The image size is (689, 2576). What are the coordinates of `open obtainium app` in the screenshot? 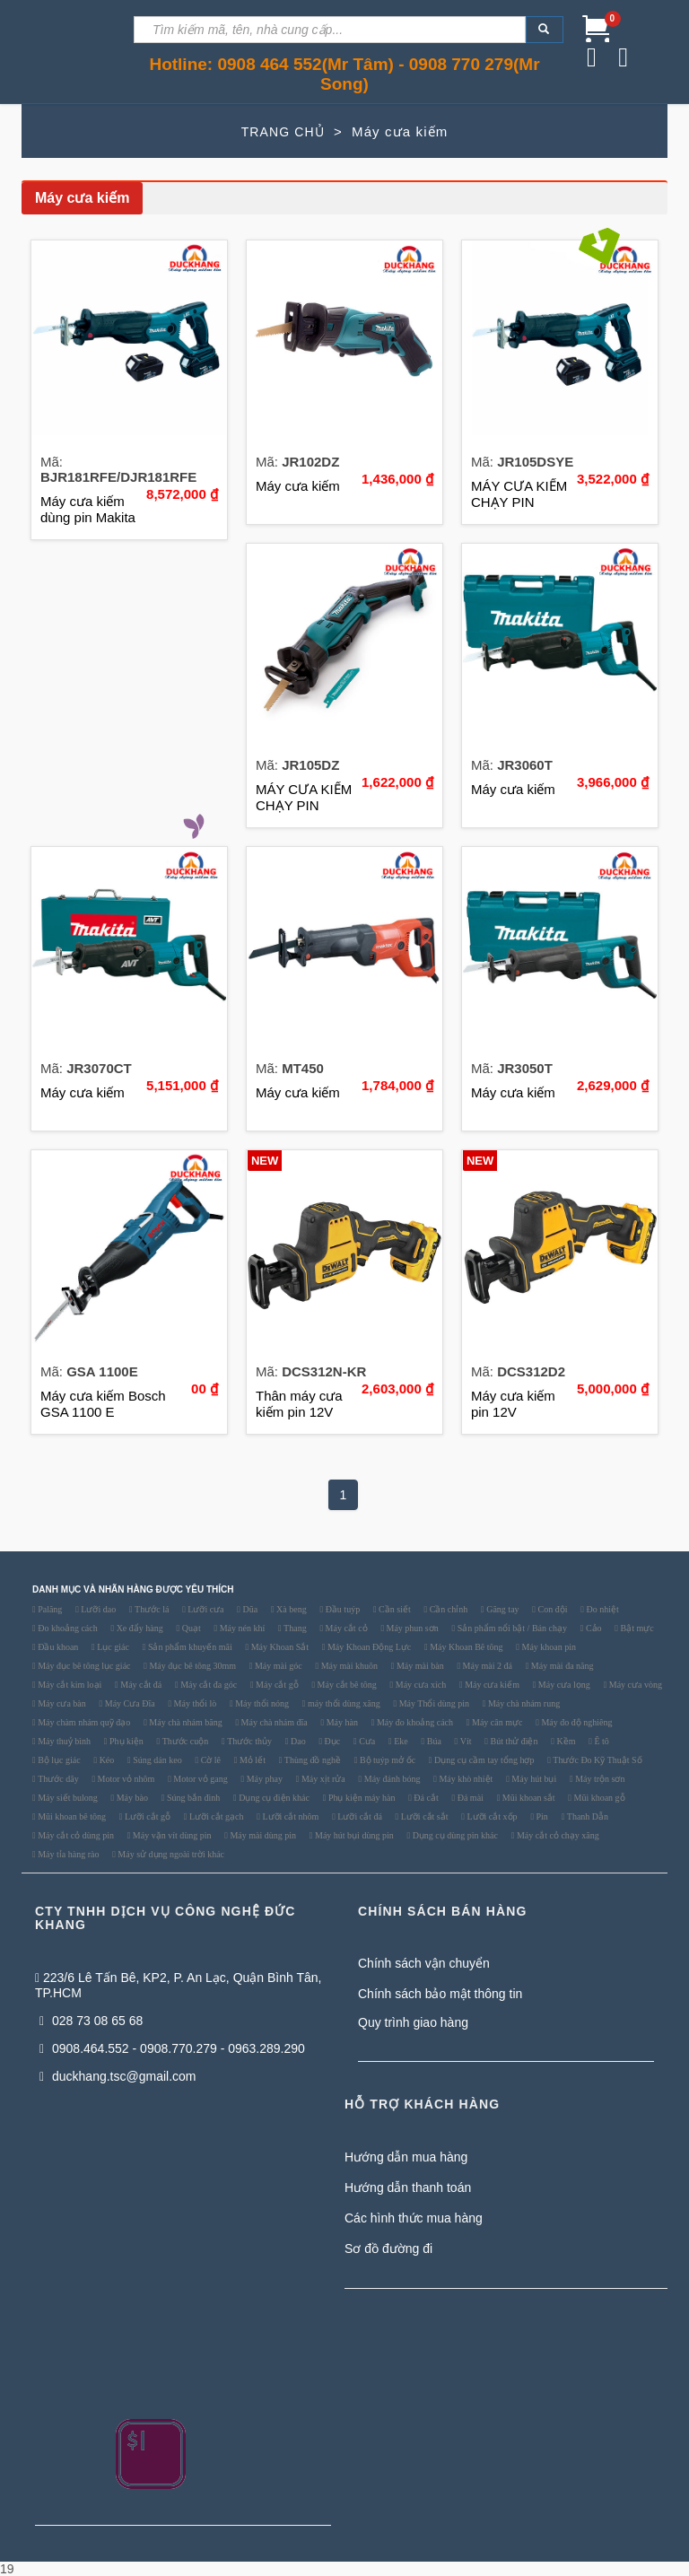 It's located at (599, 247).